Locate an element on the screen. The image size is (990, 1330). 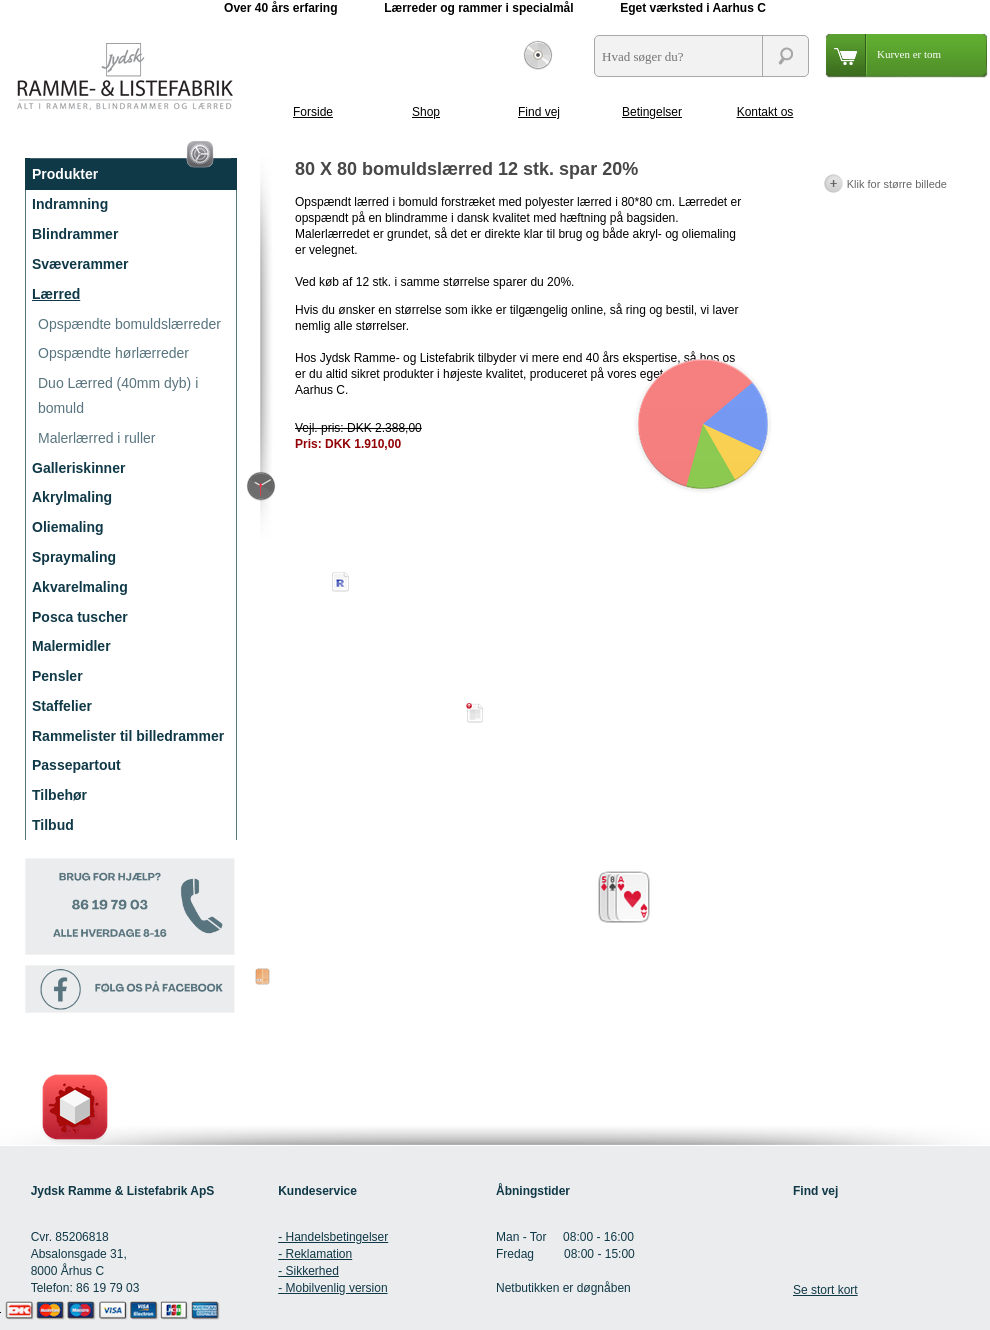
a package or archive file type is located at coordinates (262, 976).